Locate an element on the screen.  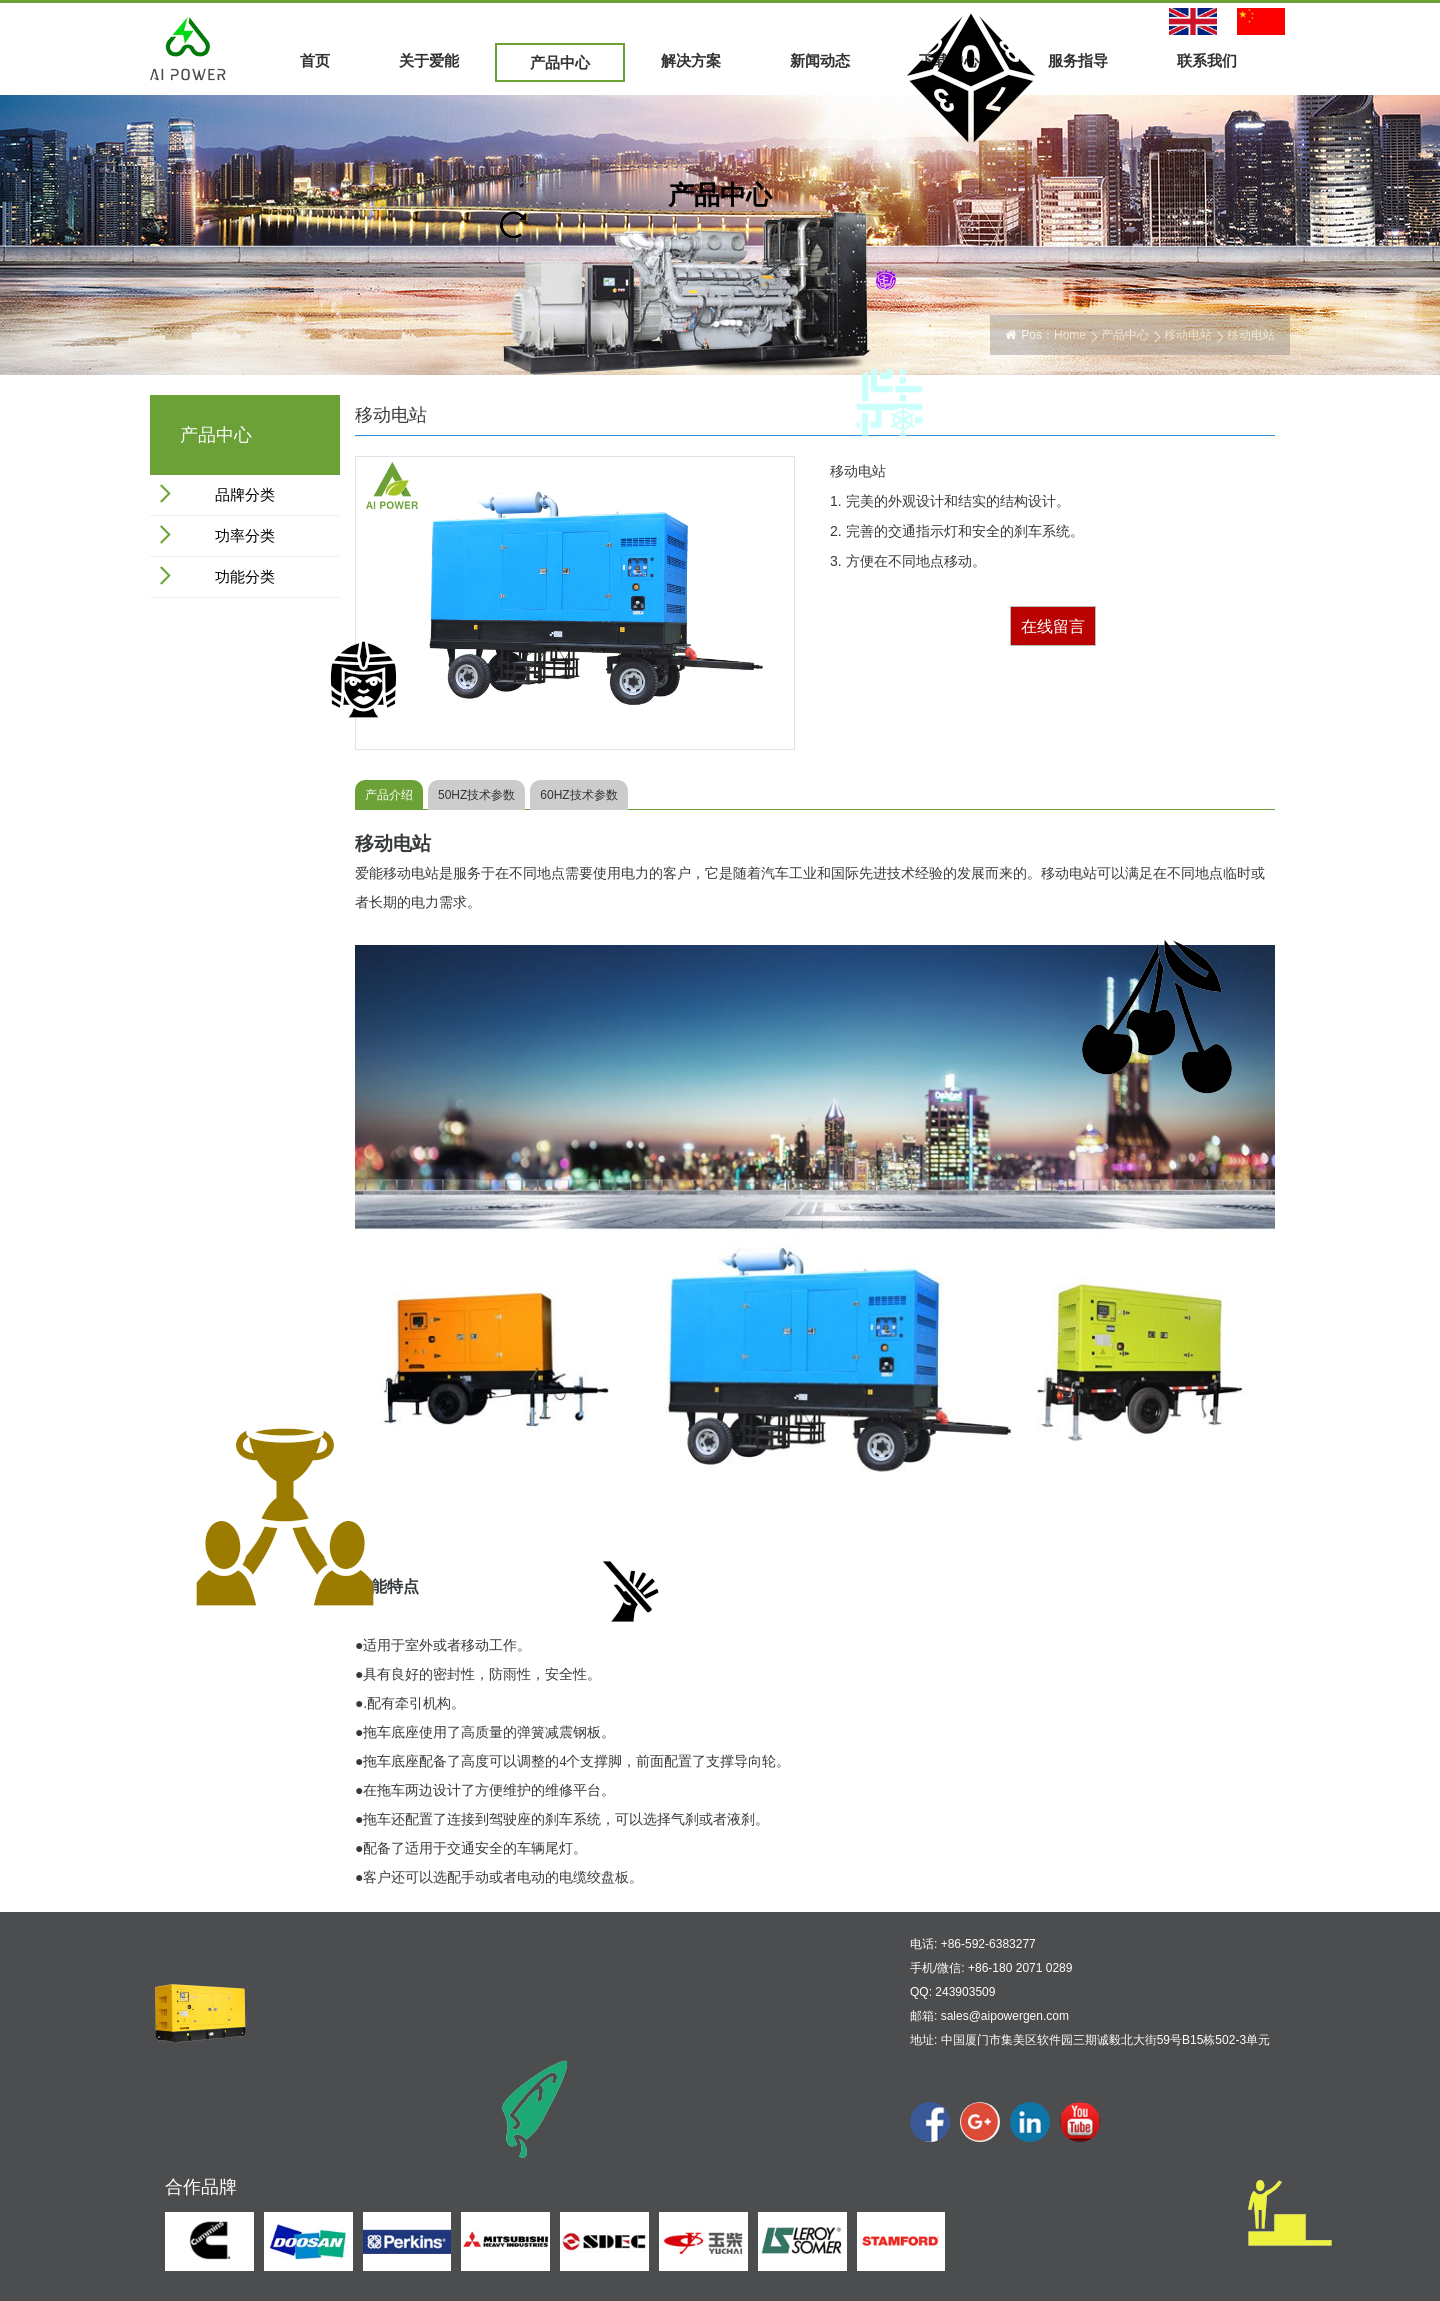
select elf or fantasy race character is located at coordinates (534, 2109).